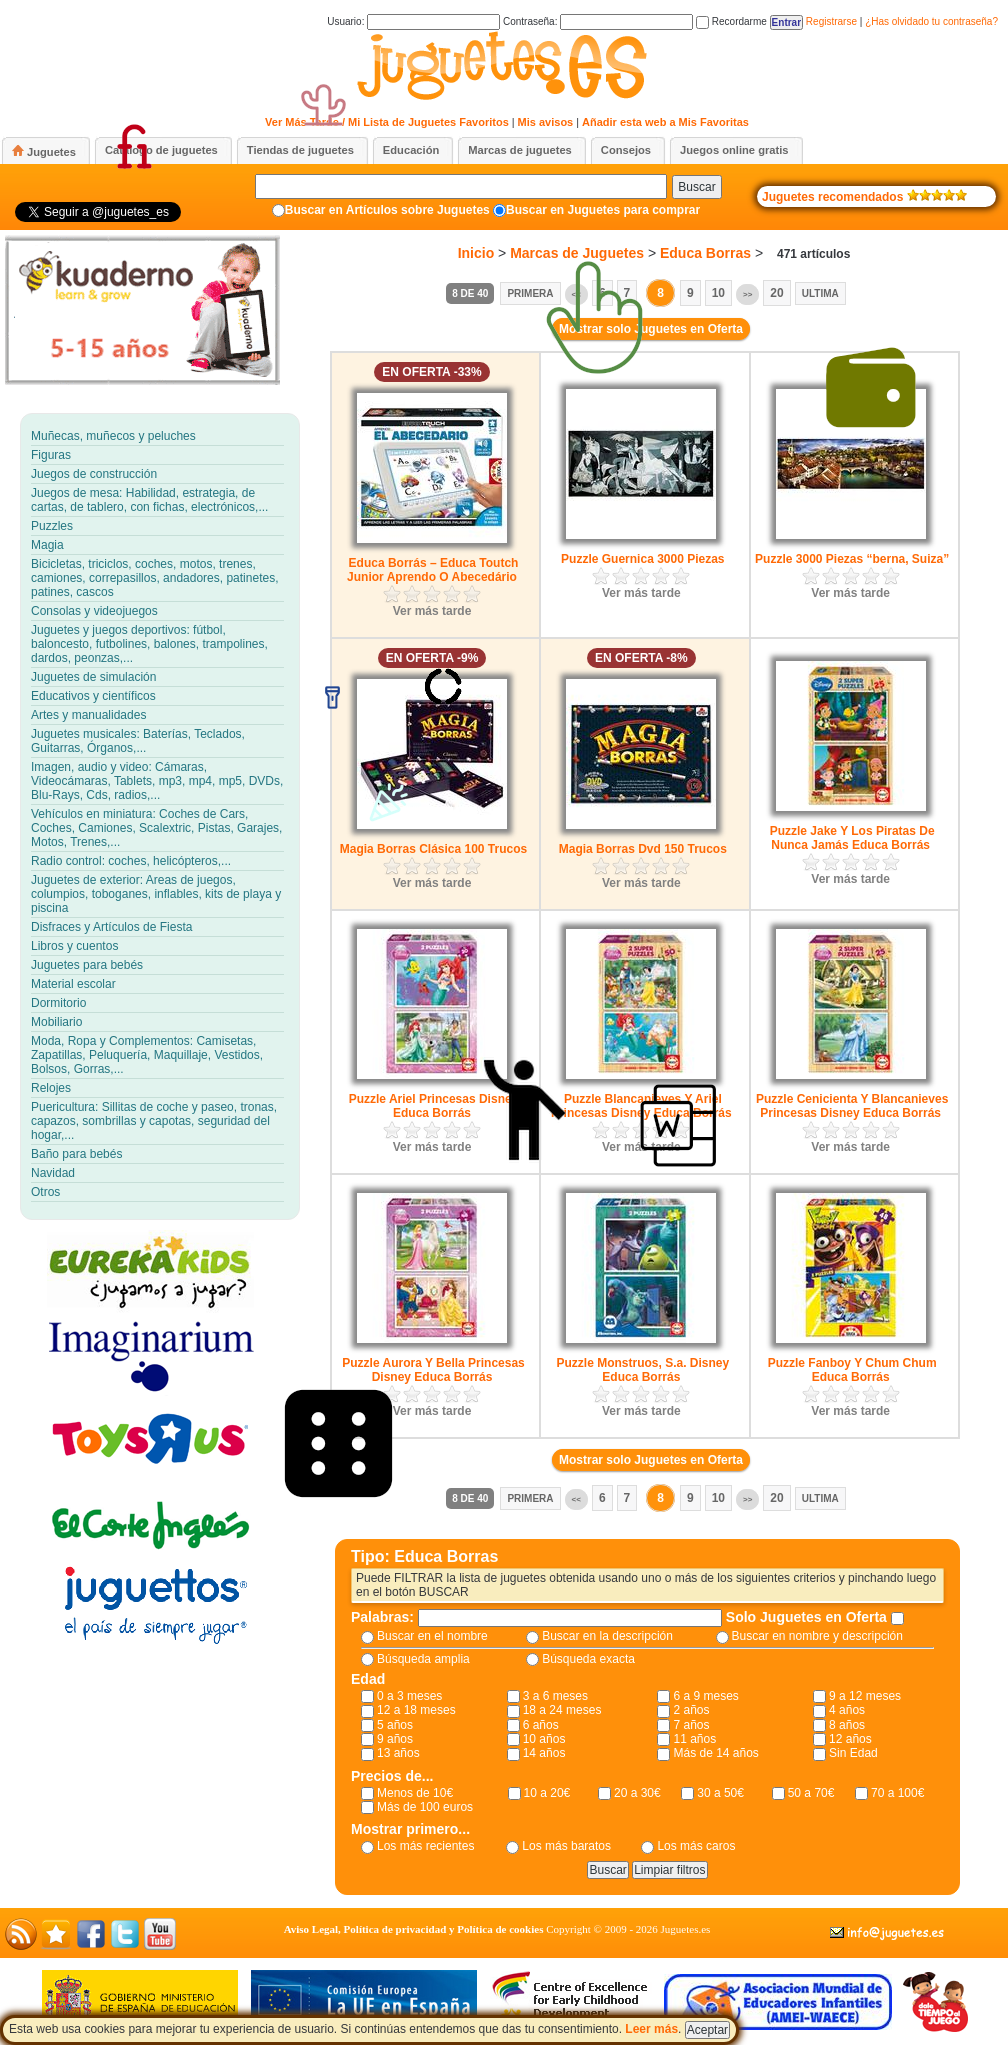 This screenshot has height=2045, width=1008. Describe the element at coordinates (871, 389) in the screenshot. I see `access your wallet or payment methods` at that location.